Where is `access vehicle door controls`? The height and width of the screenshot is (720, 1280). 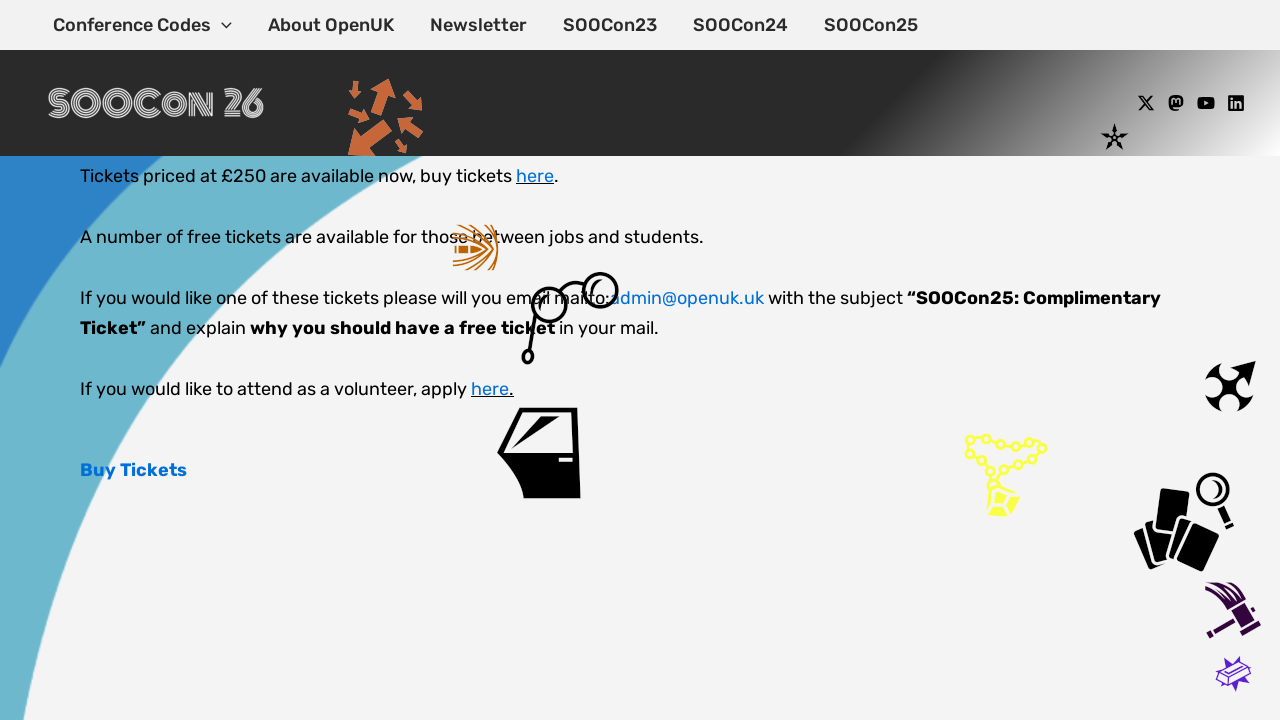
access vehicle door controls is located at coordinates (542, 453).